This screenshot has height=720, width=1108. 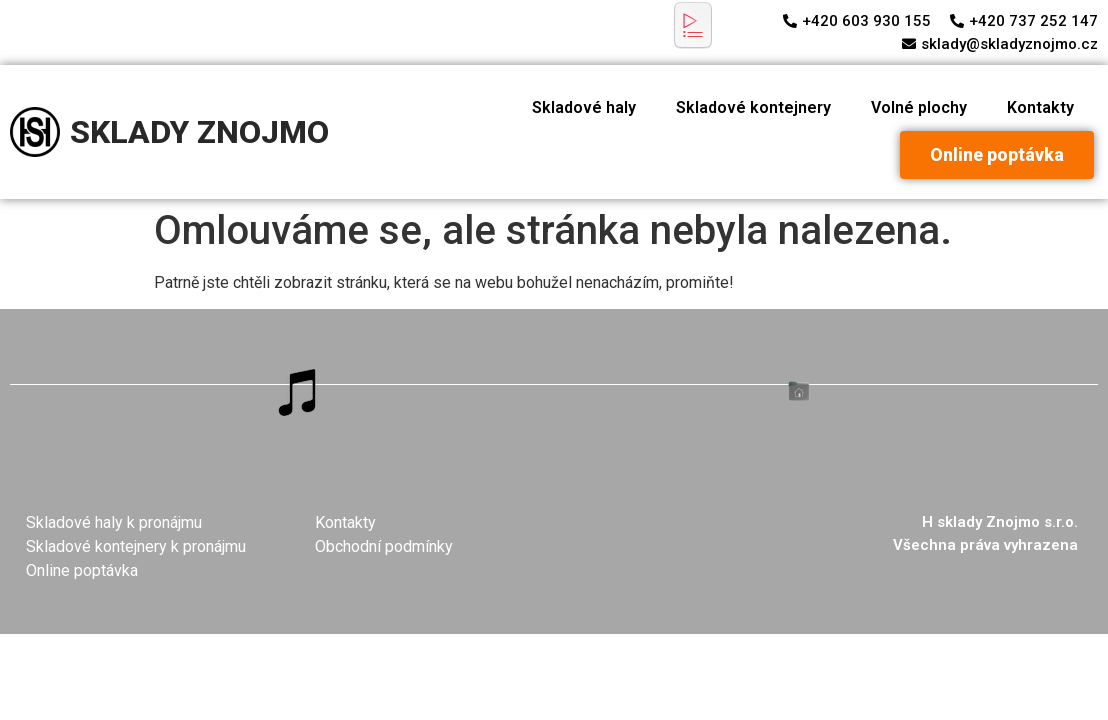 What do you see at coordinates (298, 392) in the screenshot?
I see `access your music folder in the sidebar` at bounding box center [298, 392].